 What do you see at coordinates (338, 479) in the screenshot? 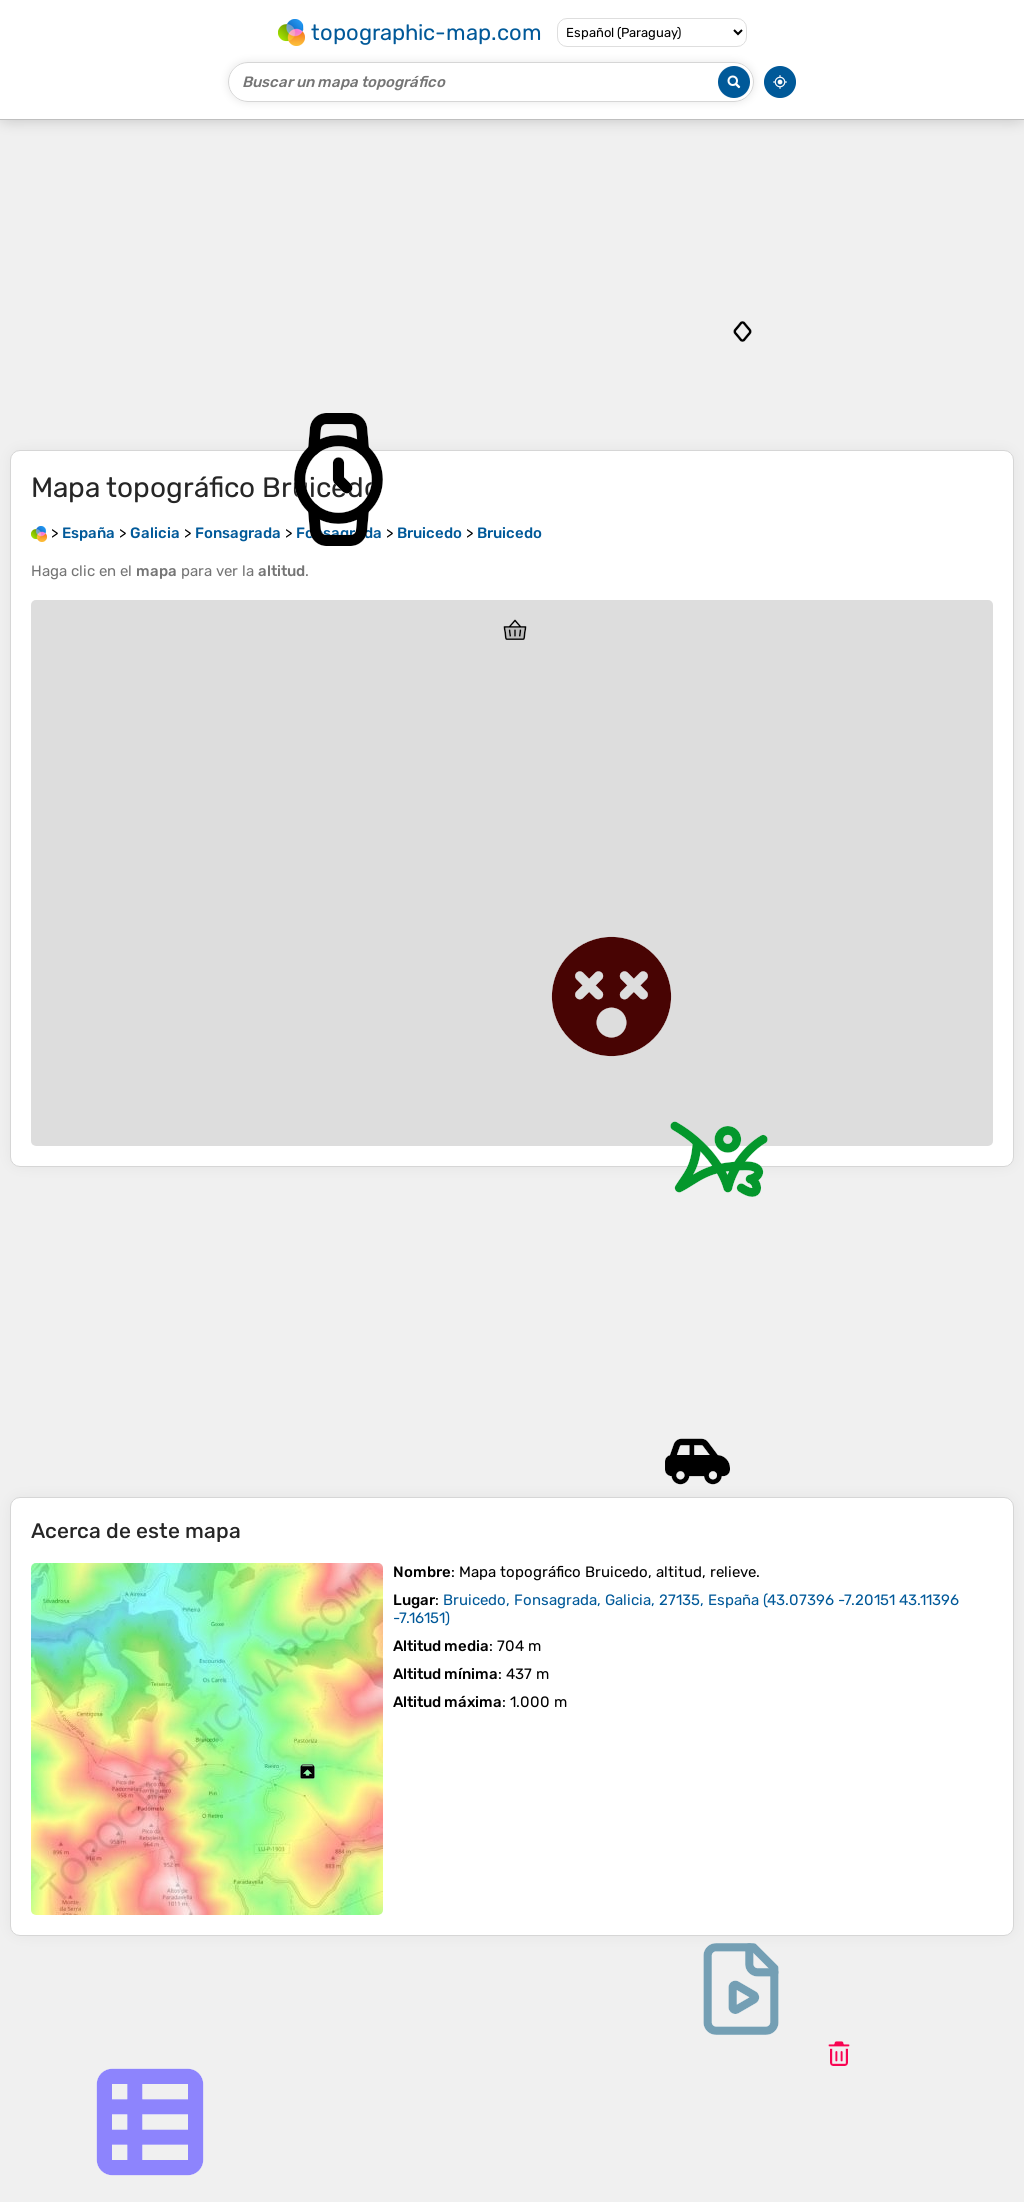
I see `view time or clock settings` at bounding box center [338, 479].